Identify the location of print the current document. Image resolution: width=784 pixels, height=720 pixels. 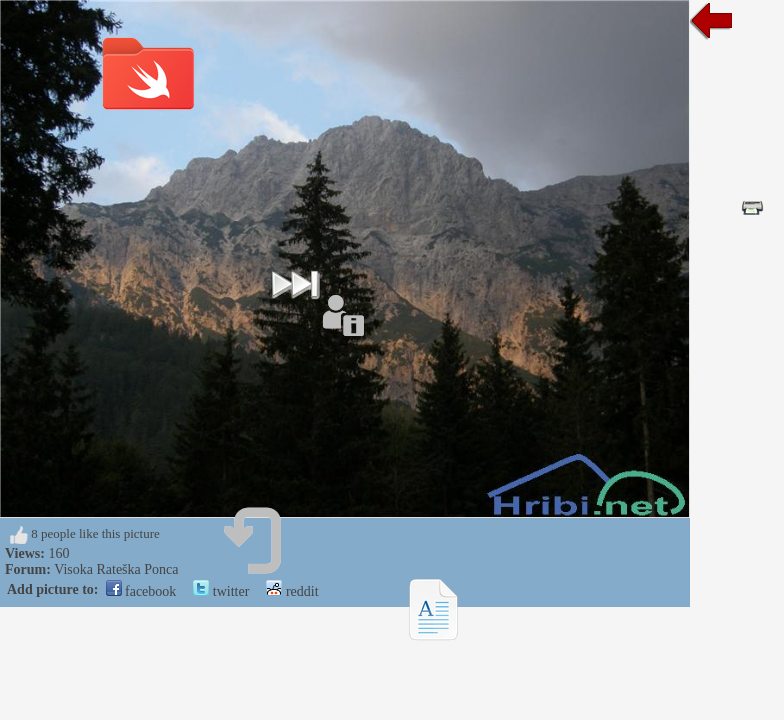
(752, 207).